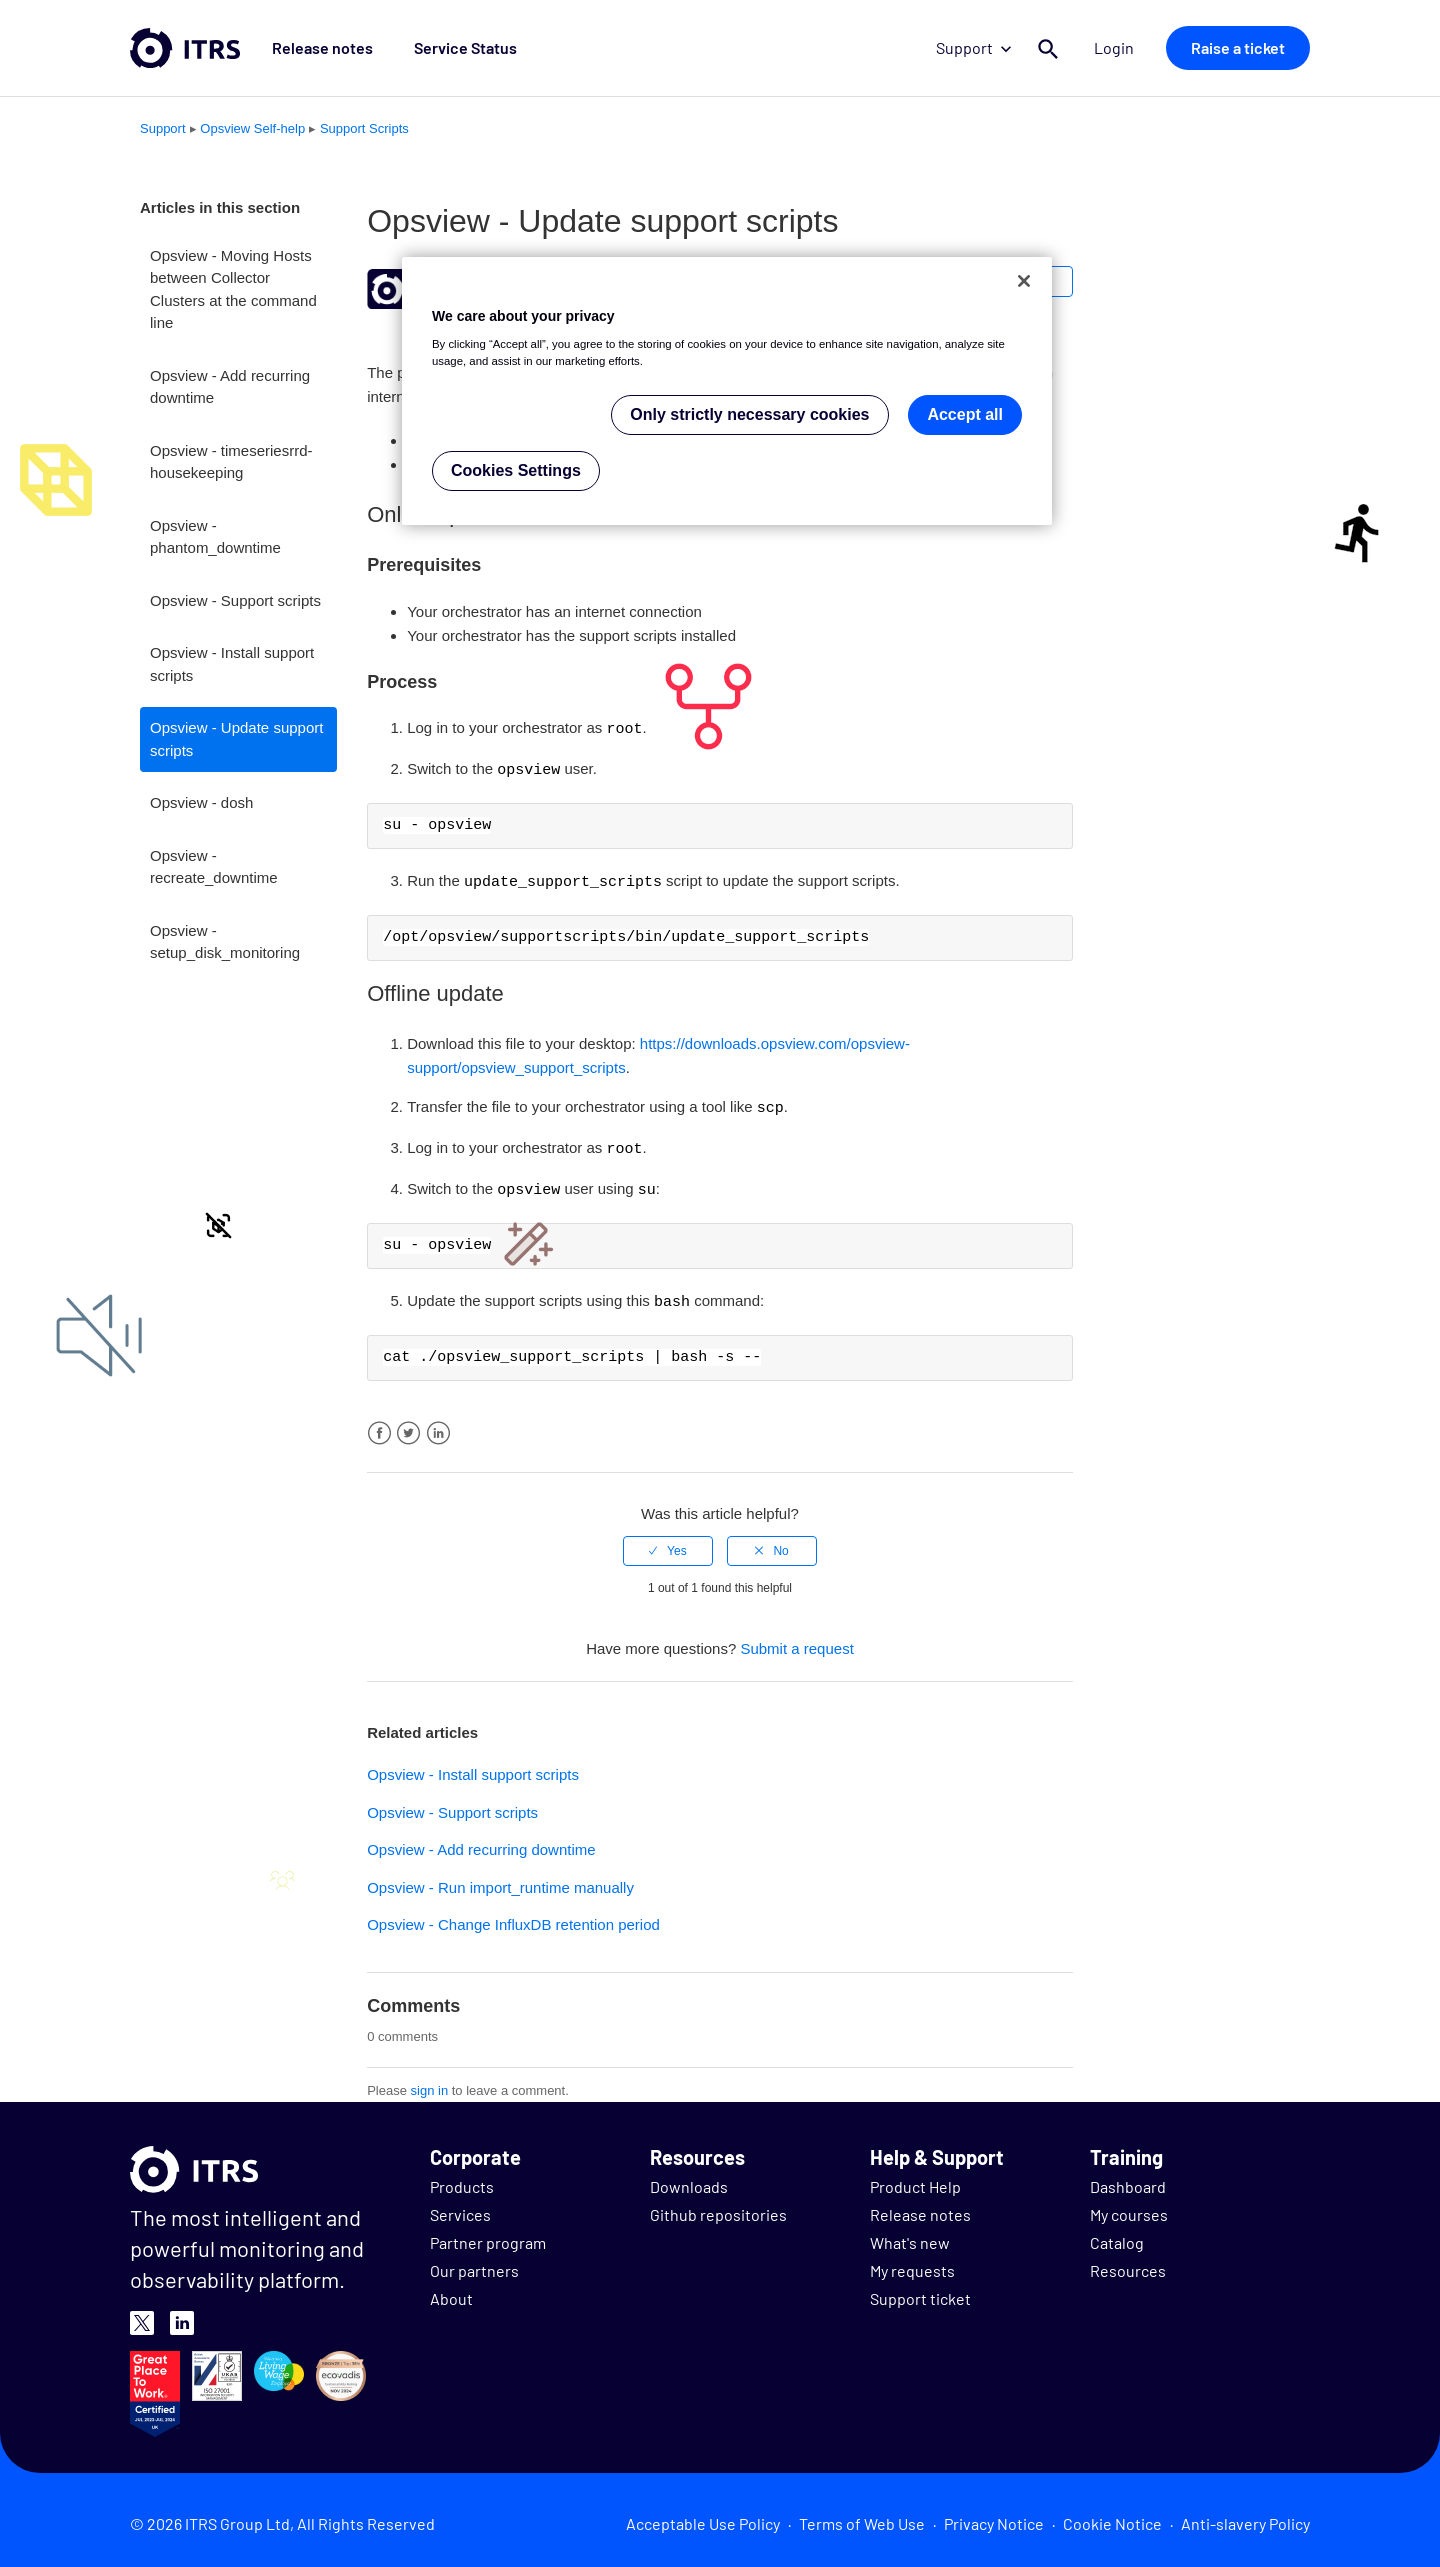  Describe the element at coordinates (97, 1335) in the screenshot. I see `mute audio or sound` at that location.